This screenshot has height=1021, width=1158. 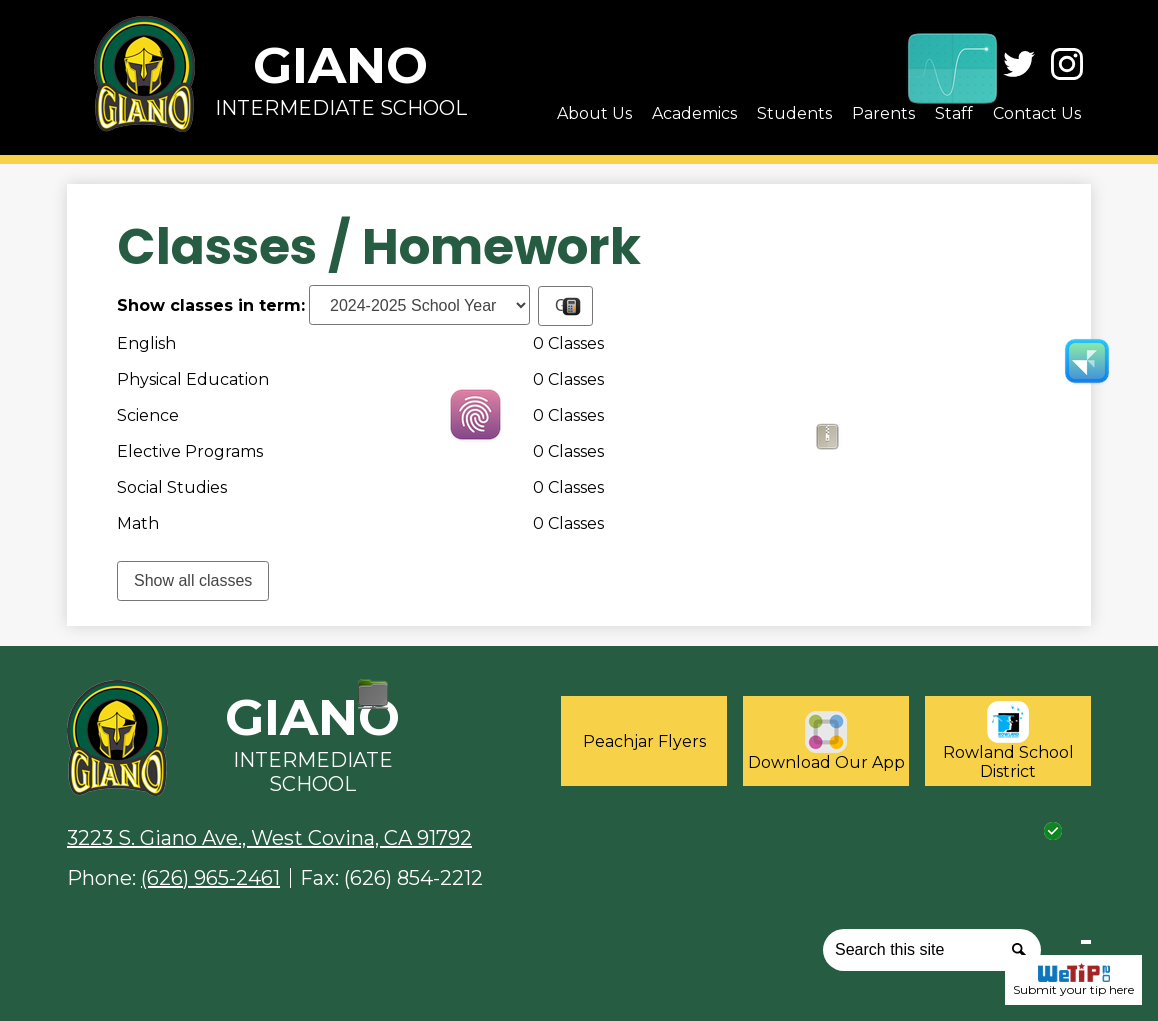 What do you see at coordinates (571, 306) in the screenshot?
I see `open the calculator app` at bounding box center [571, 306].